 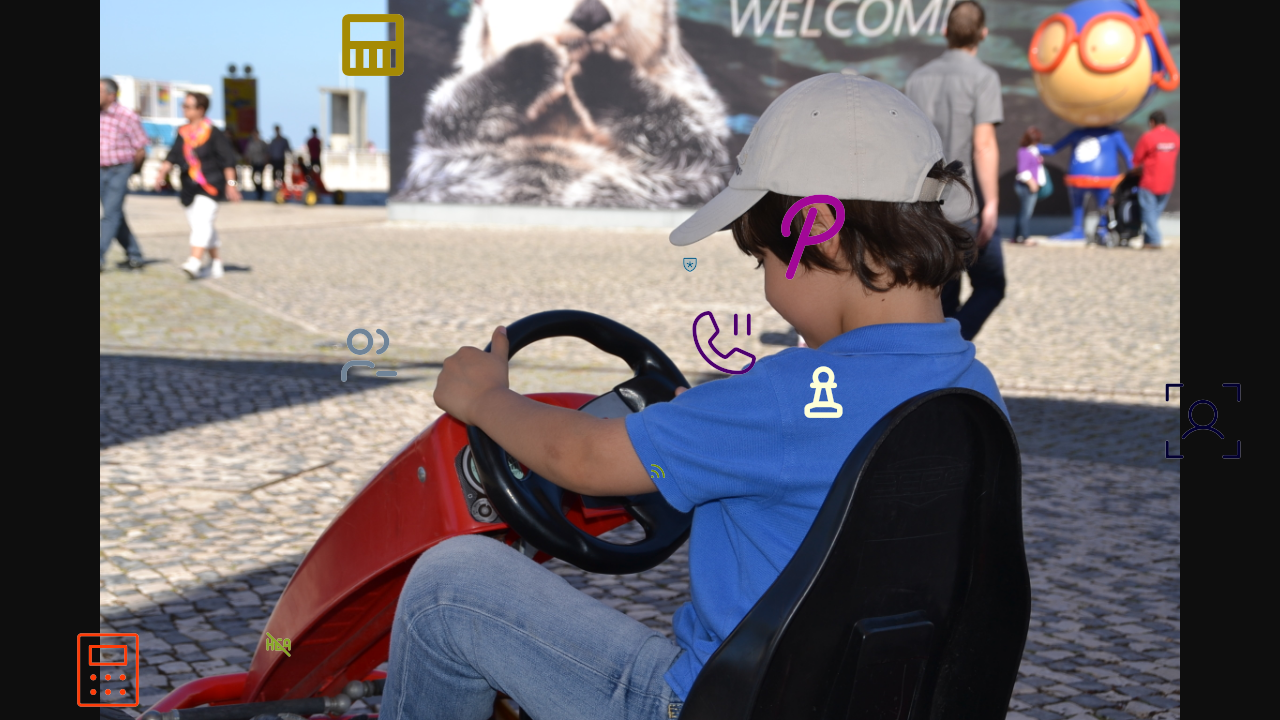 I want to click on disable HTTP HEAD request method, so click(x=278, y=644).